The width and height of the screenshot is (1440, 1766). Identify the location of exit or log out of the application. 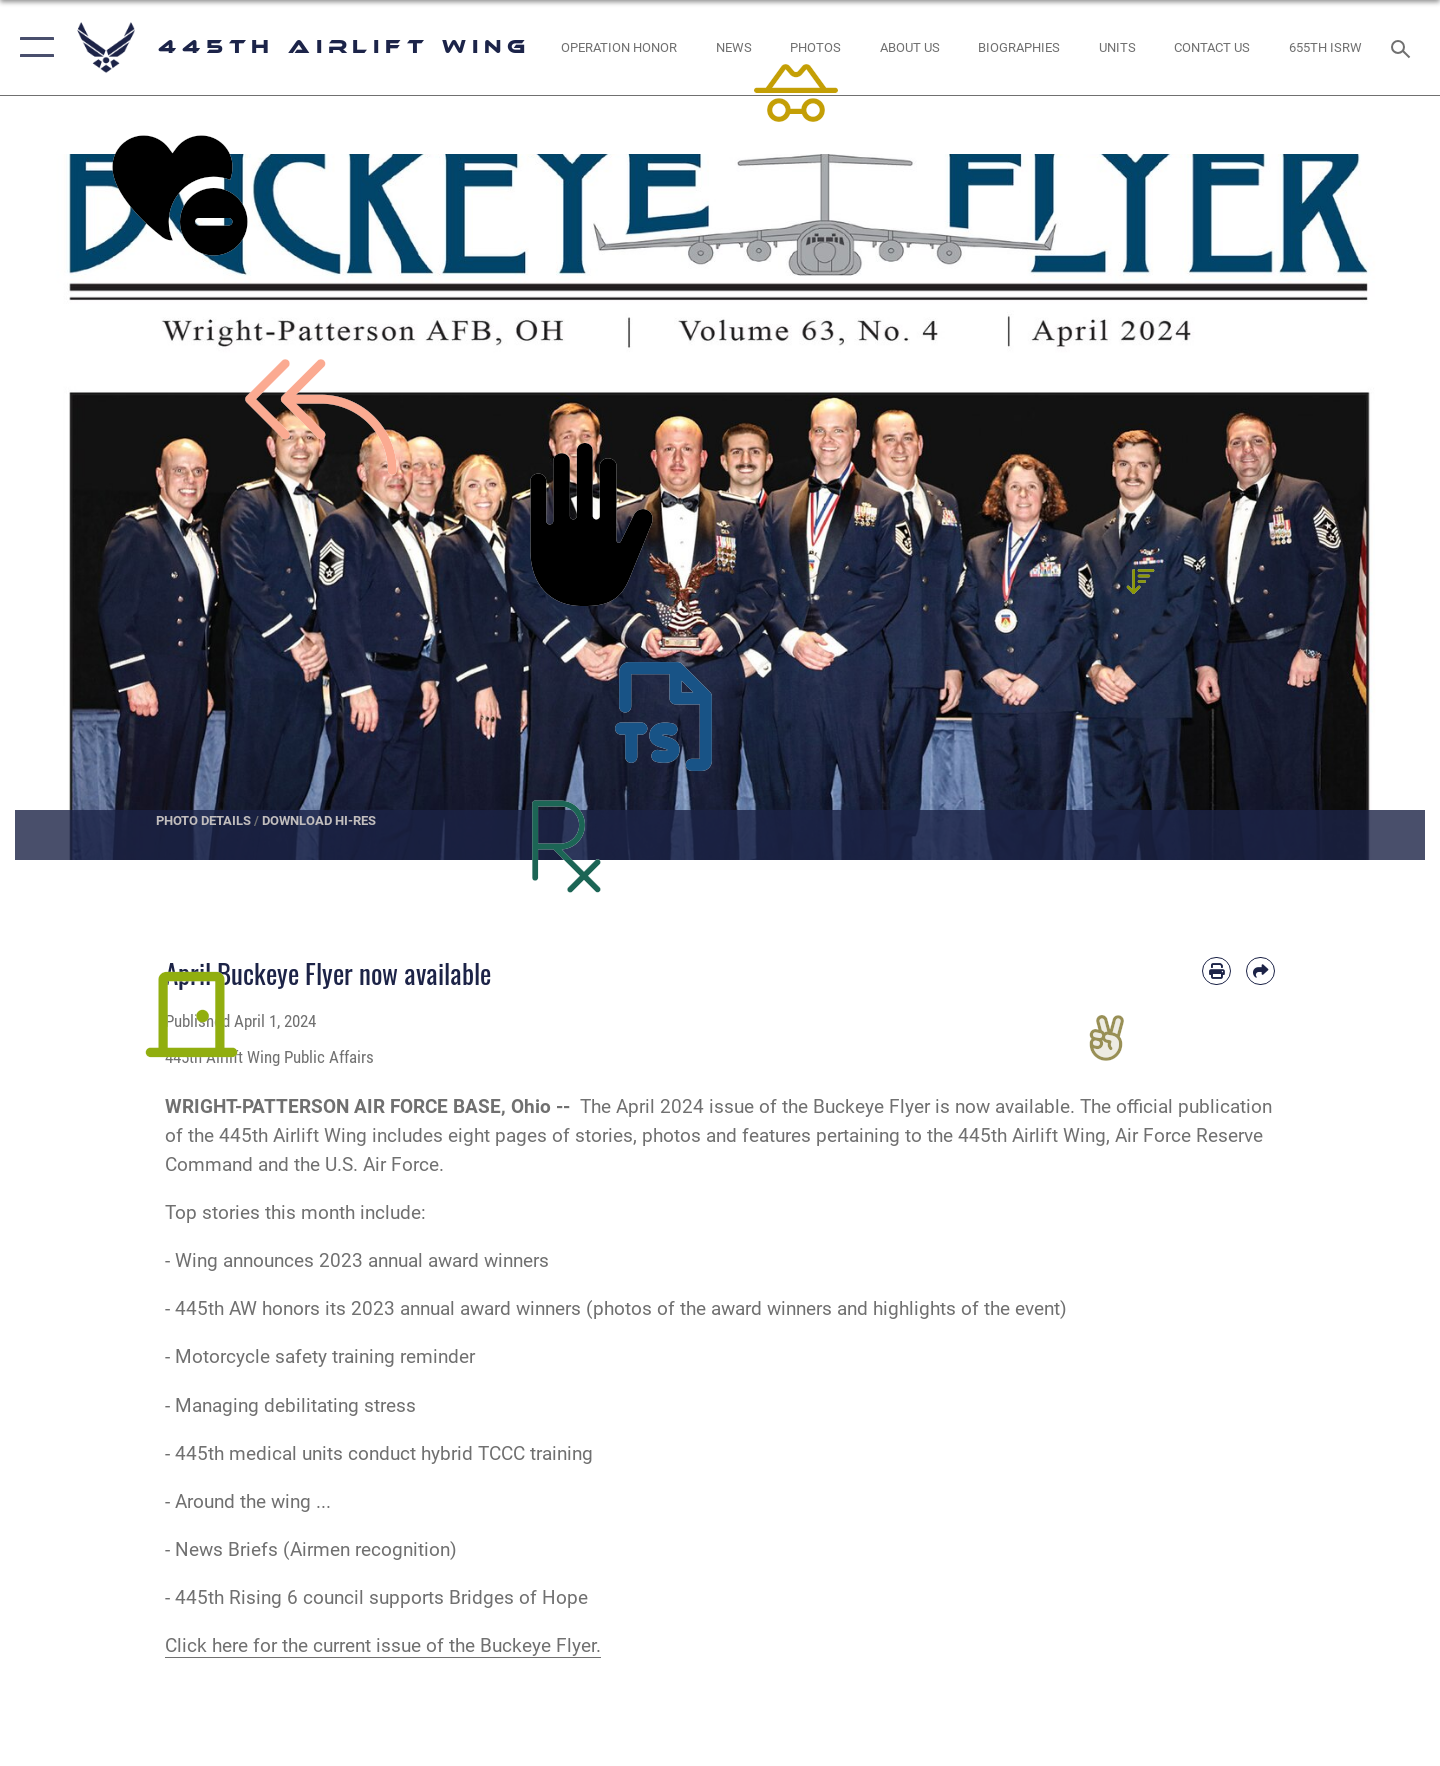
(191, 1014).